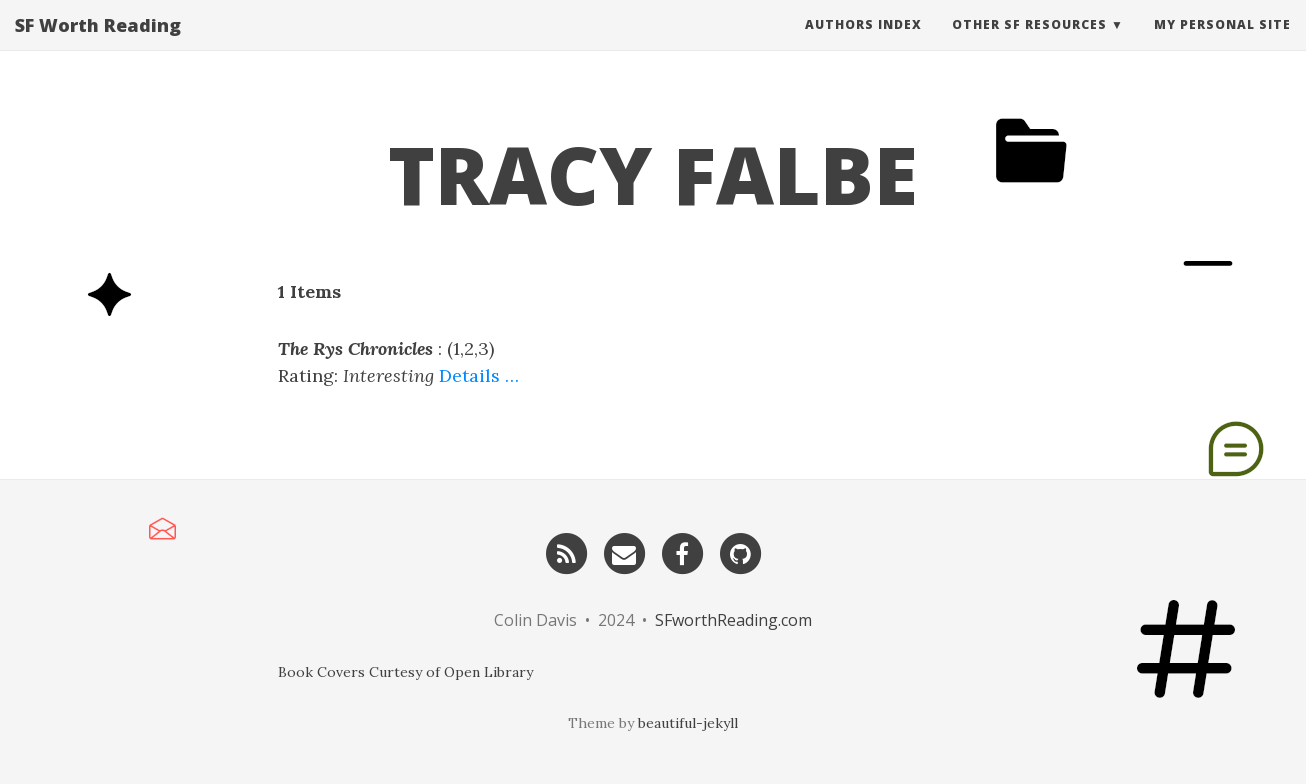 The width and height of the screenshot is (1306, 784). Describe the element at coordinates (1186, 649) in the screenshot. I see `view or browse hashtags` at that location.